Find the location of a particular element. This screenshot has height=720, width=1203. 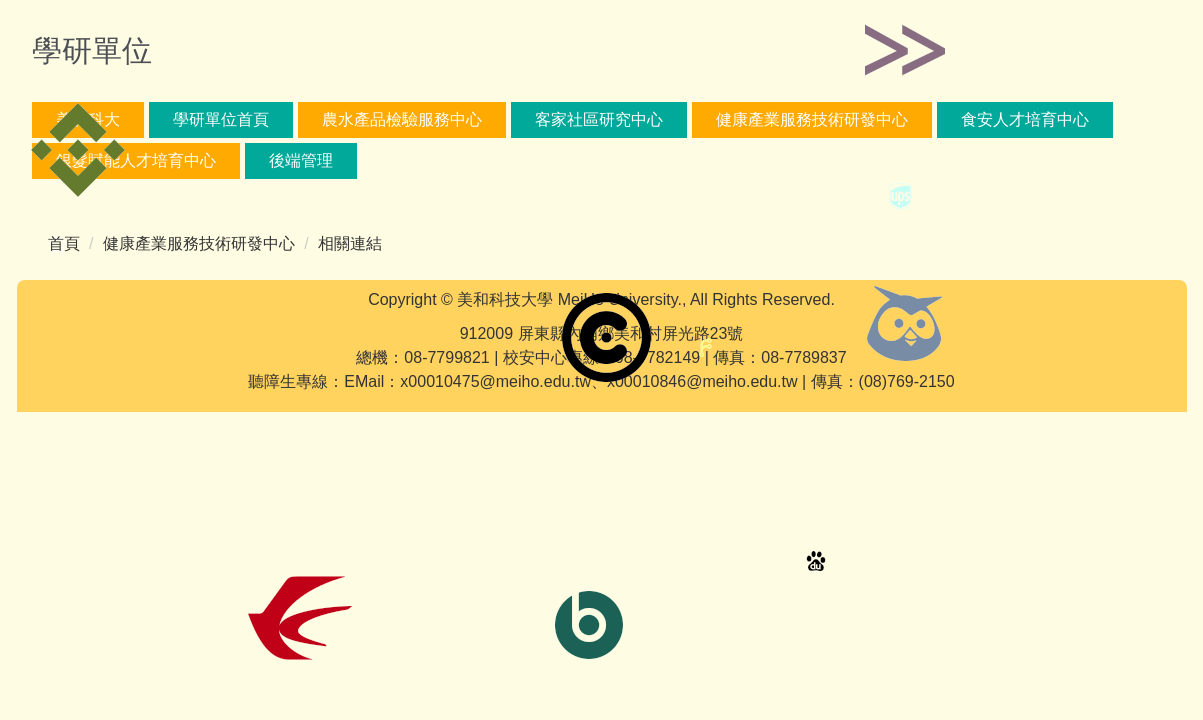

china eastern airlines logo is located at coordinates (300, 618).